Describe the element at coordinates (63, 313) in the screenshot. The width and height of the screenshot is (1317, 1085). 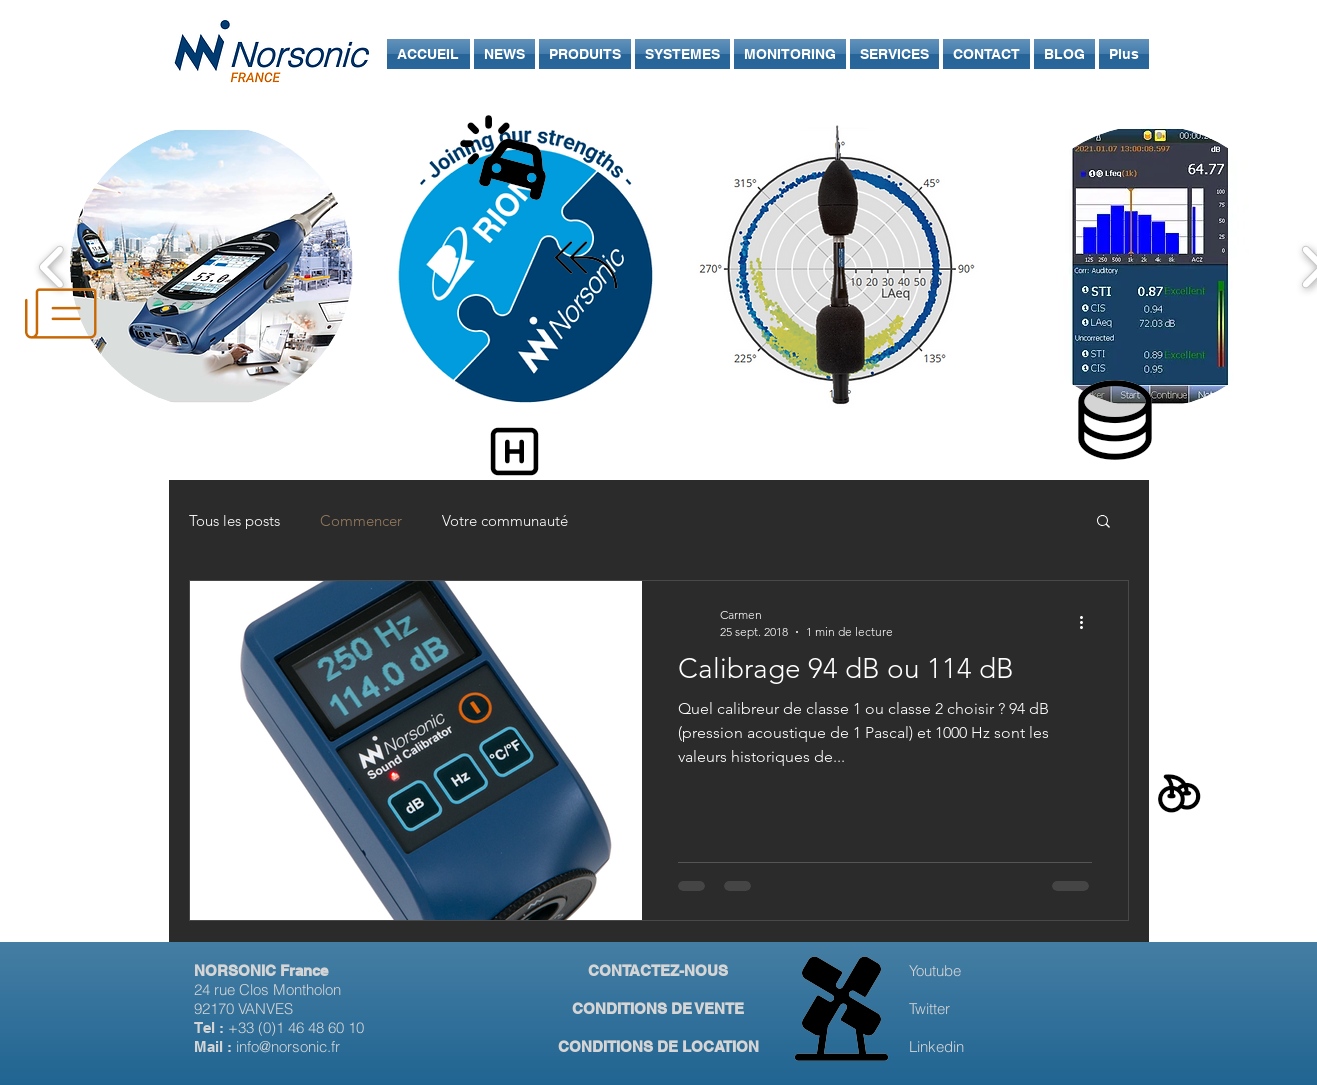
I see `view news or articles` at that location.